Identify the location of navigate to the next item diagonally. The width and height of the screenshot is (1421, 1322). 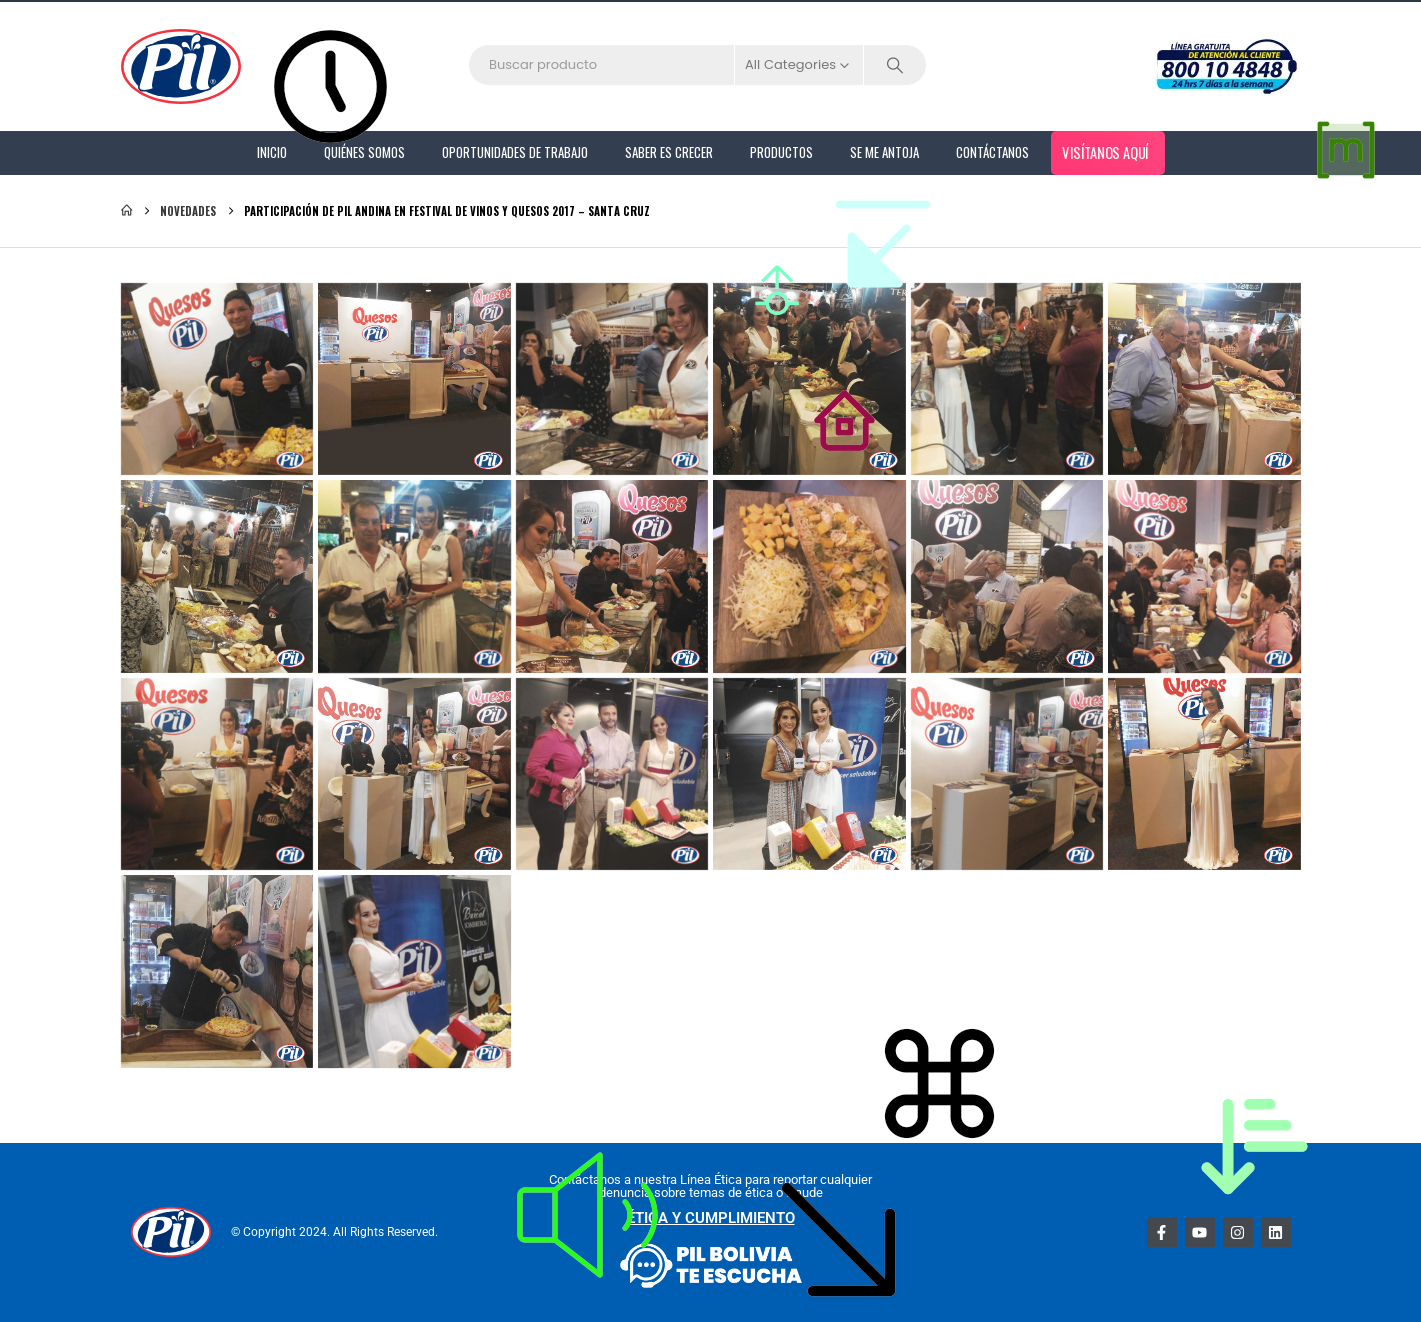
(838, 1239).